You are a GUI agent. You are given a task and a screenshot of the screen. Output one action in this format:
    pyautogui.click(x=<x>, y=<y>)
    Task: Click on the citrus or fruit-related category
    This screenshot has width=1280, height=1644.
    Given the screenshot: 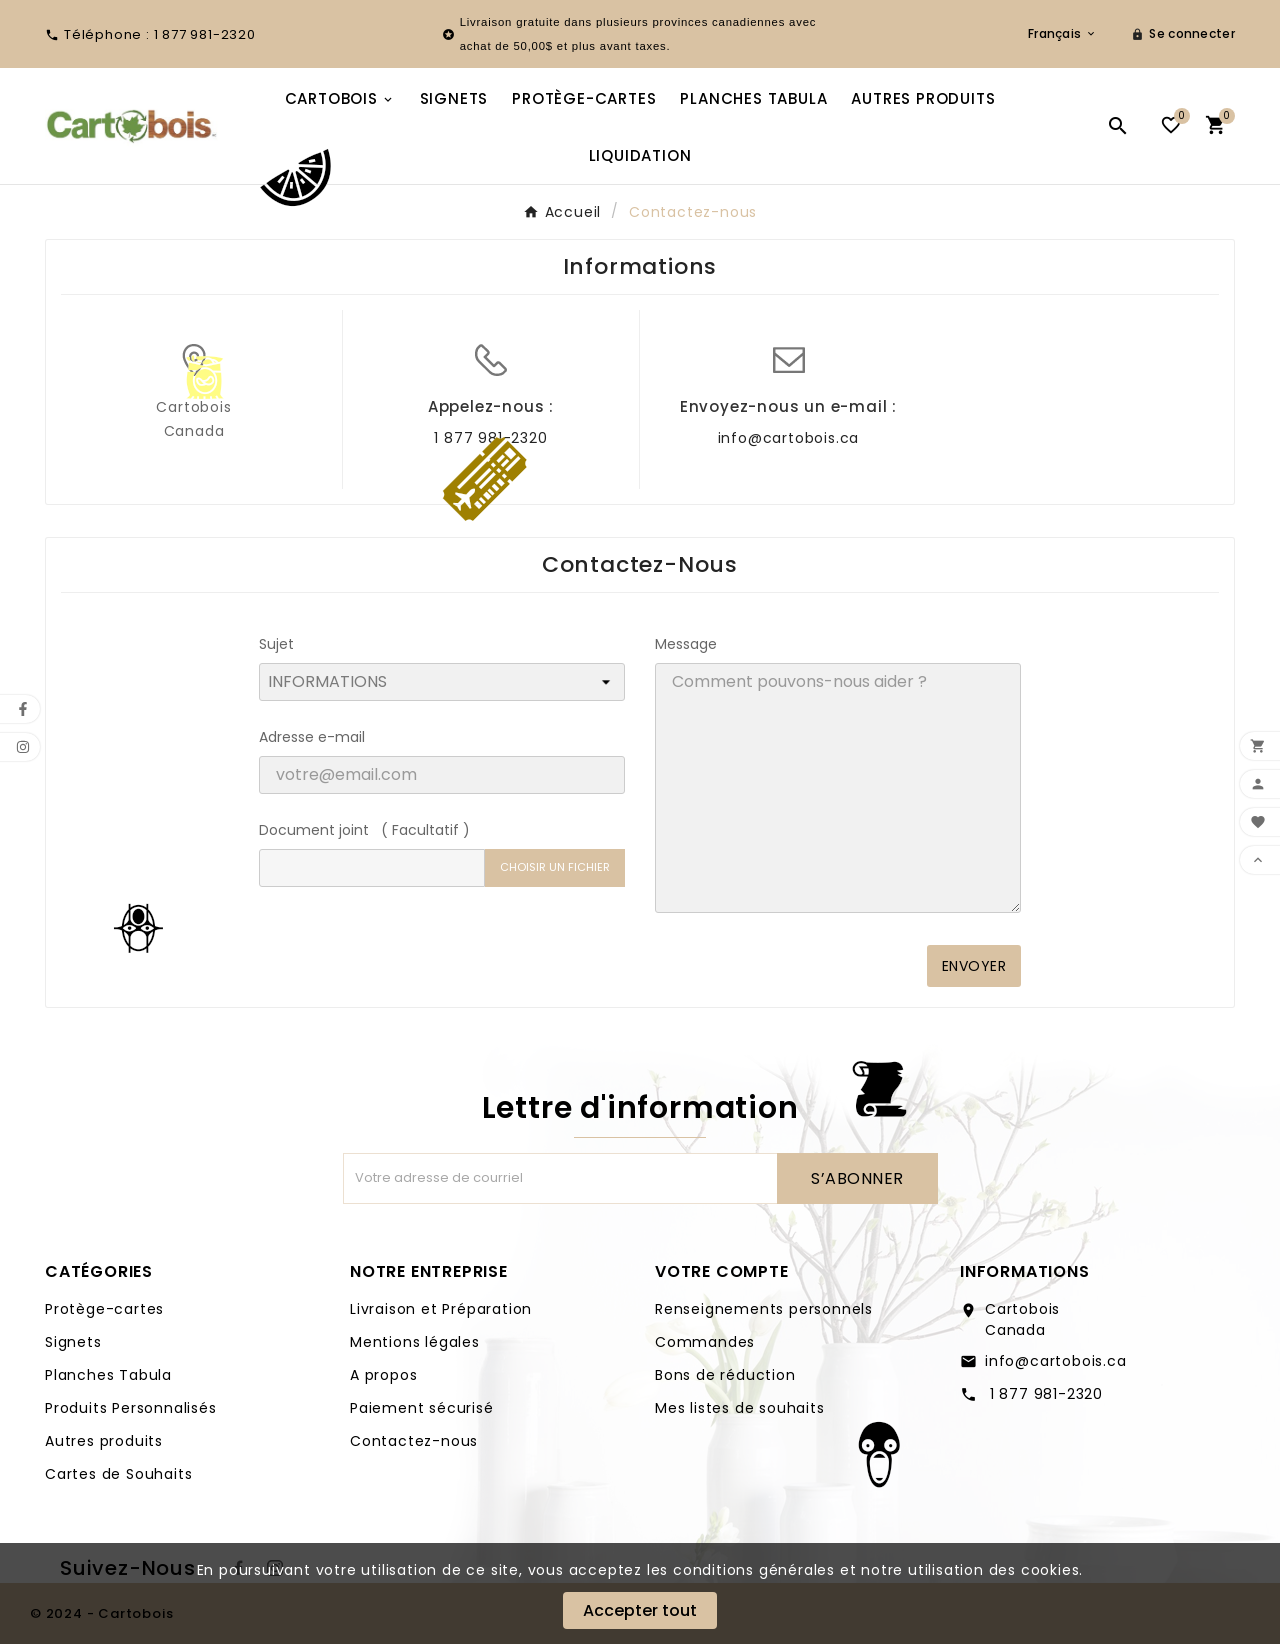 What is the action you would take?
    pyautogui.click(x=295, y=177)
    